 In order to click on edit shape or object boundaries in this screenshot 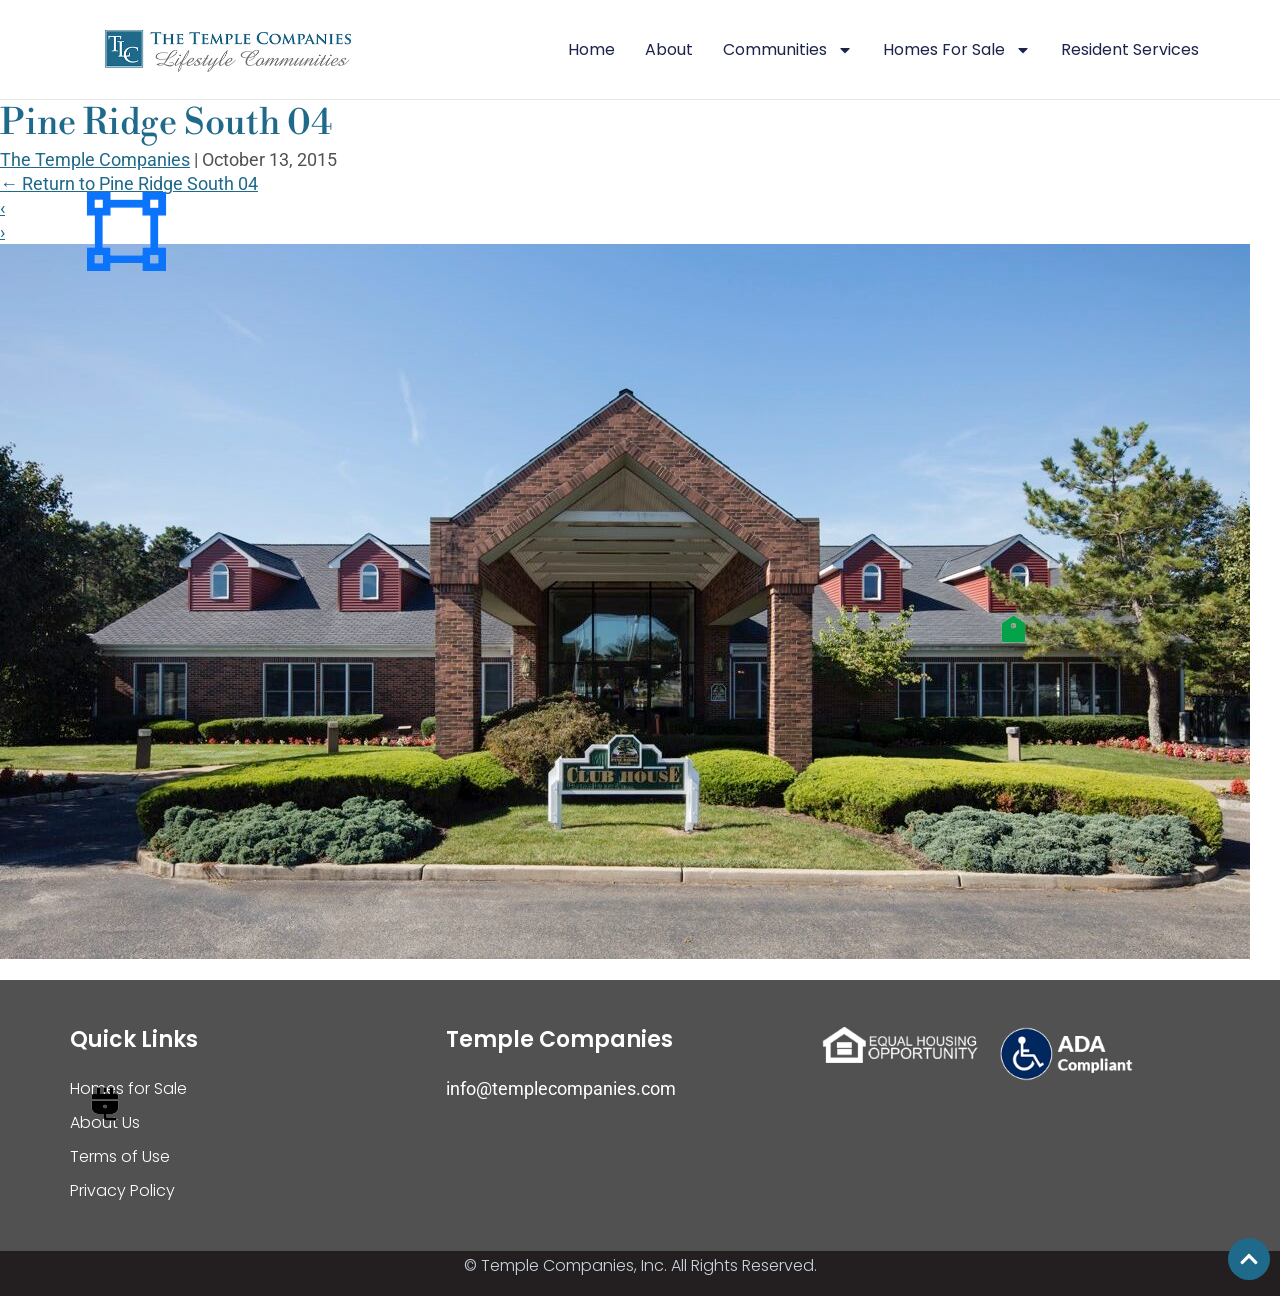, I will do `click(126, 231)`.